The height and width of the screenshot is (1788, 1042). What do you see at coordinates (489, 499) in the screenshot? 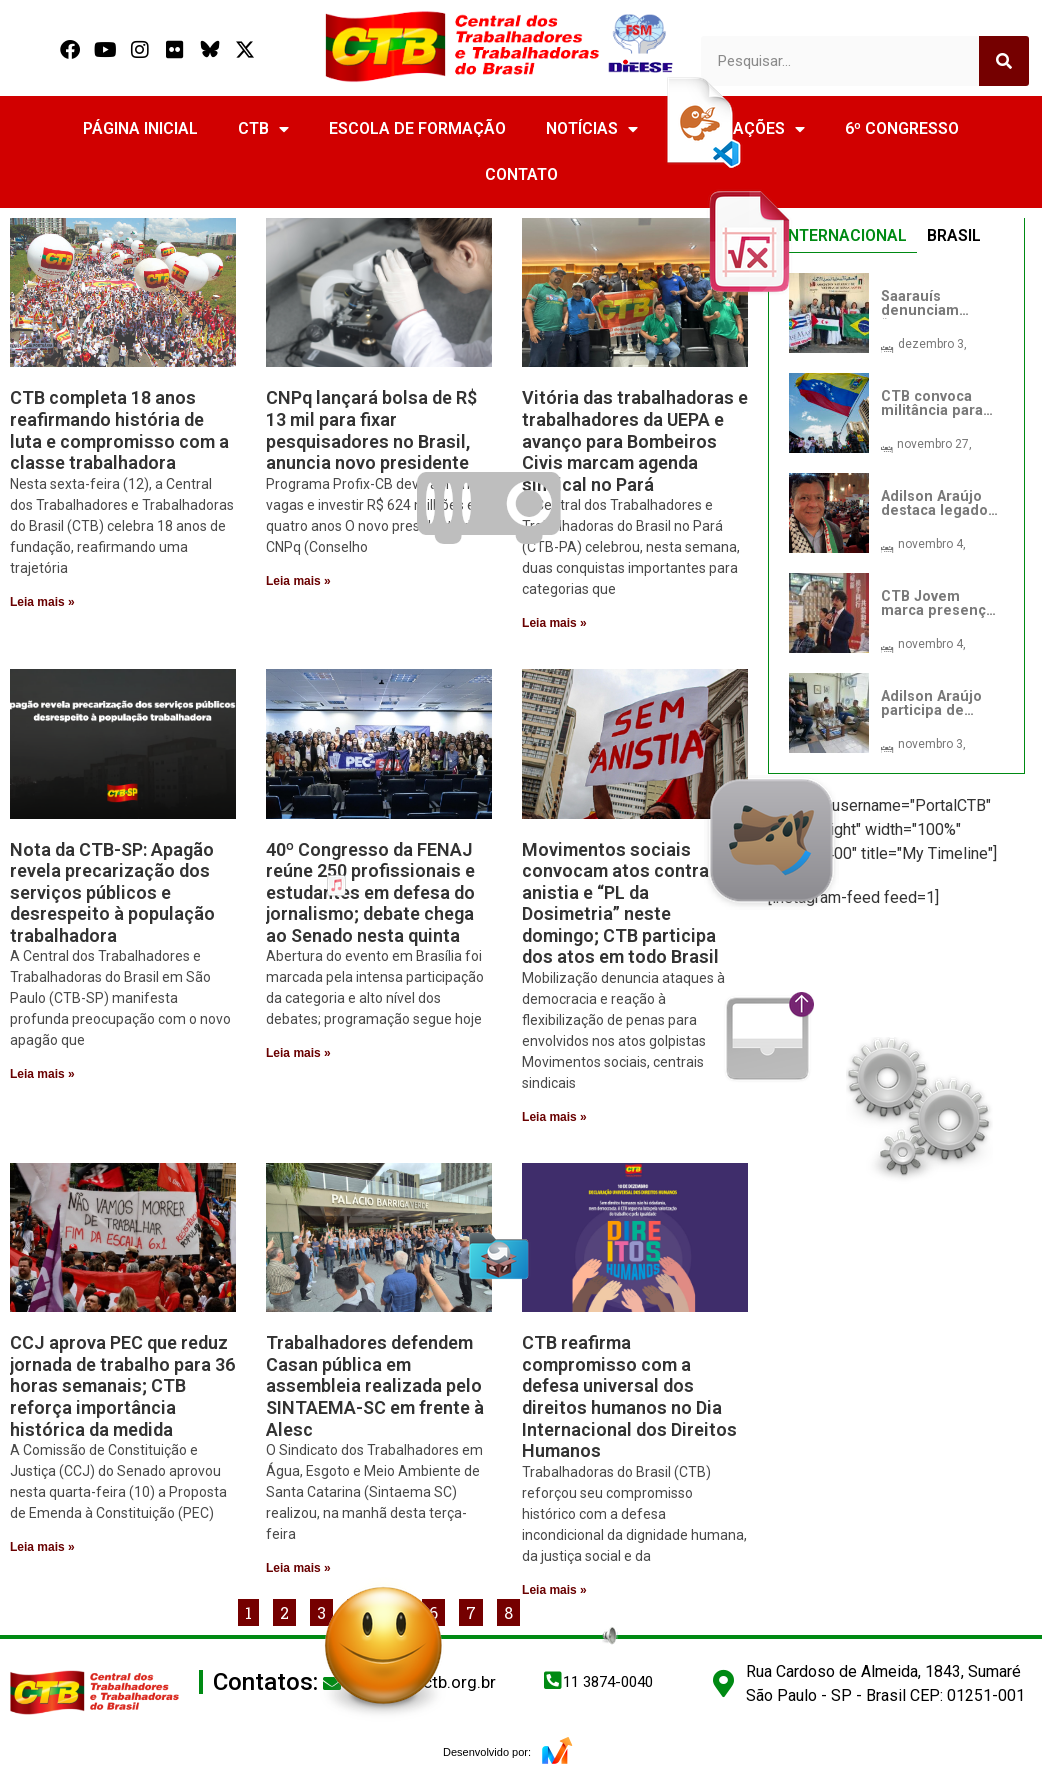
I see `connect to an external projector` at bounding box center [489, 499].